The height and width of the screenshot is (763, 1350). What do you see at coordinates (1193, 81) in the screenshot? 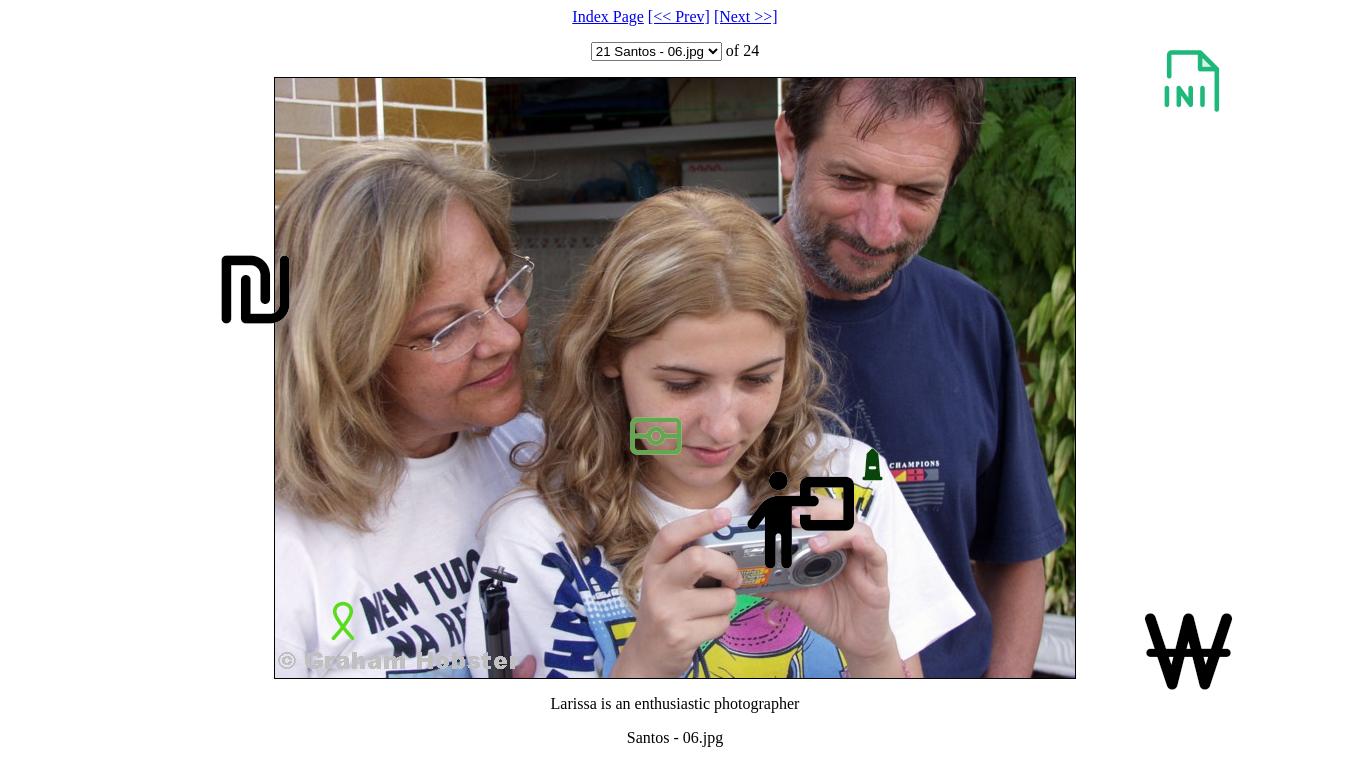
I see `view or open an INI configuration file` at bounding box center [1193, 81].